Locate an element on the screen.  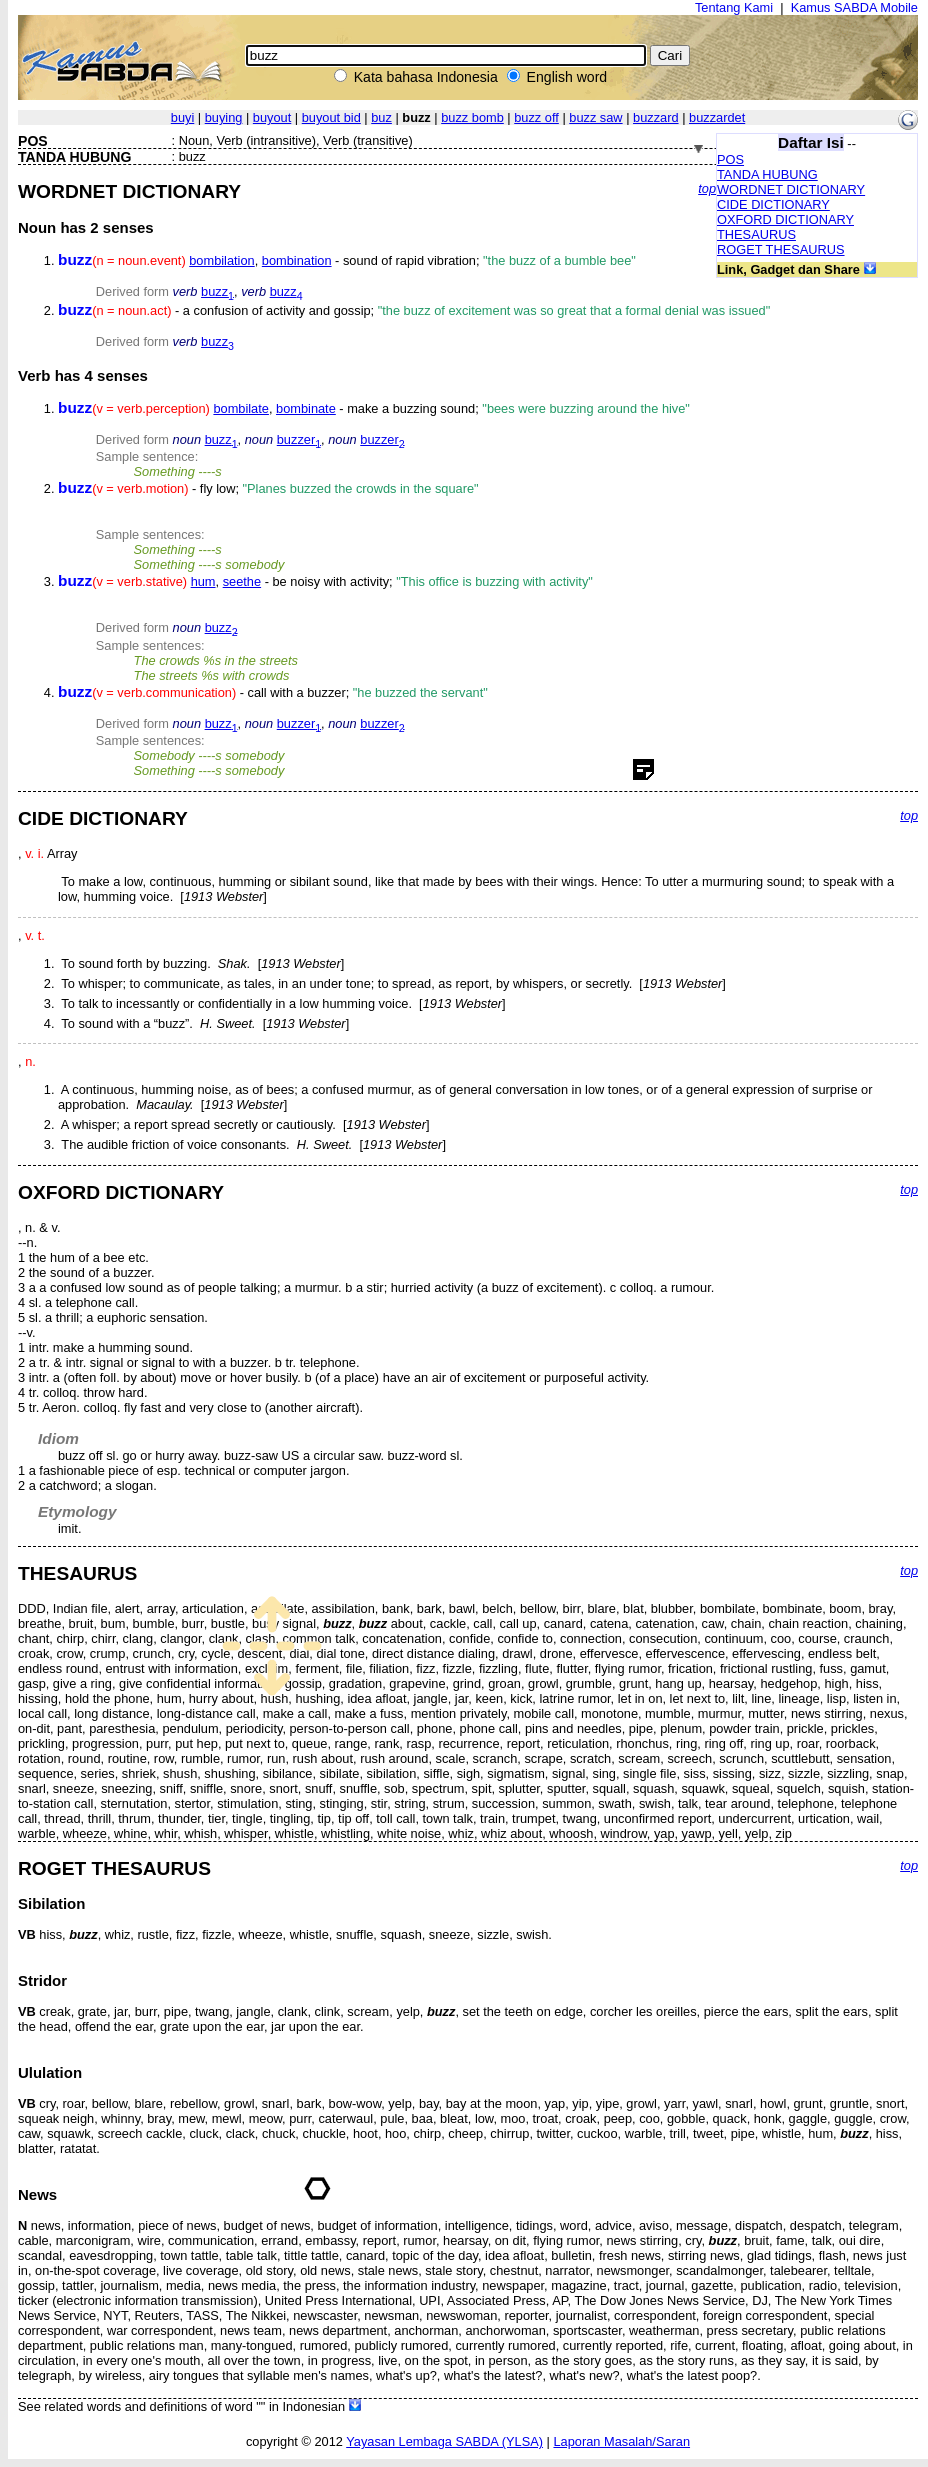
unverified data breakpoint in debug mode is located at coordinates (318, 2188).